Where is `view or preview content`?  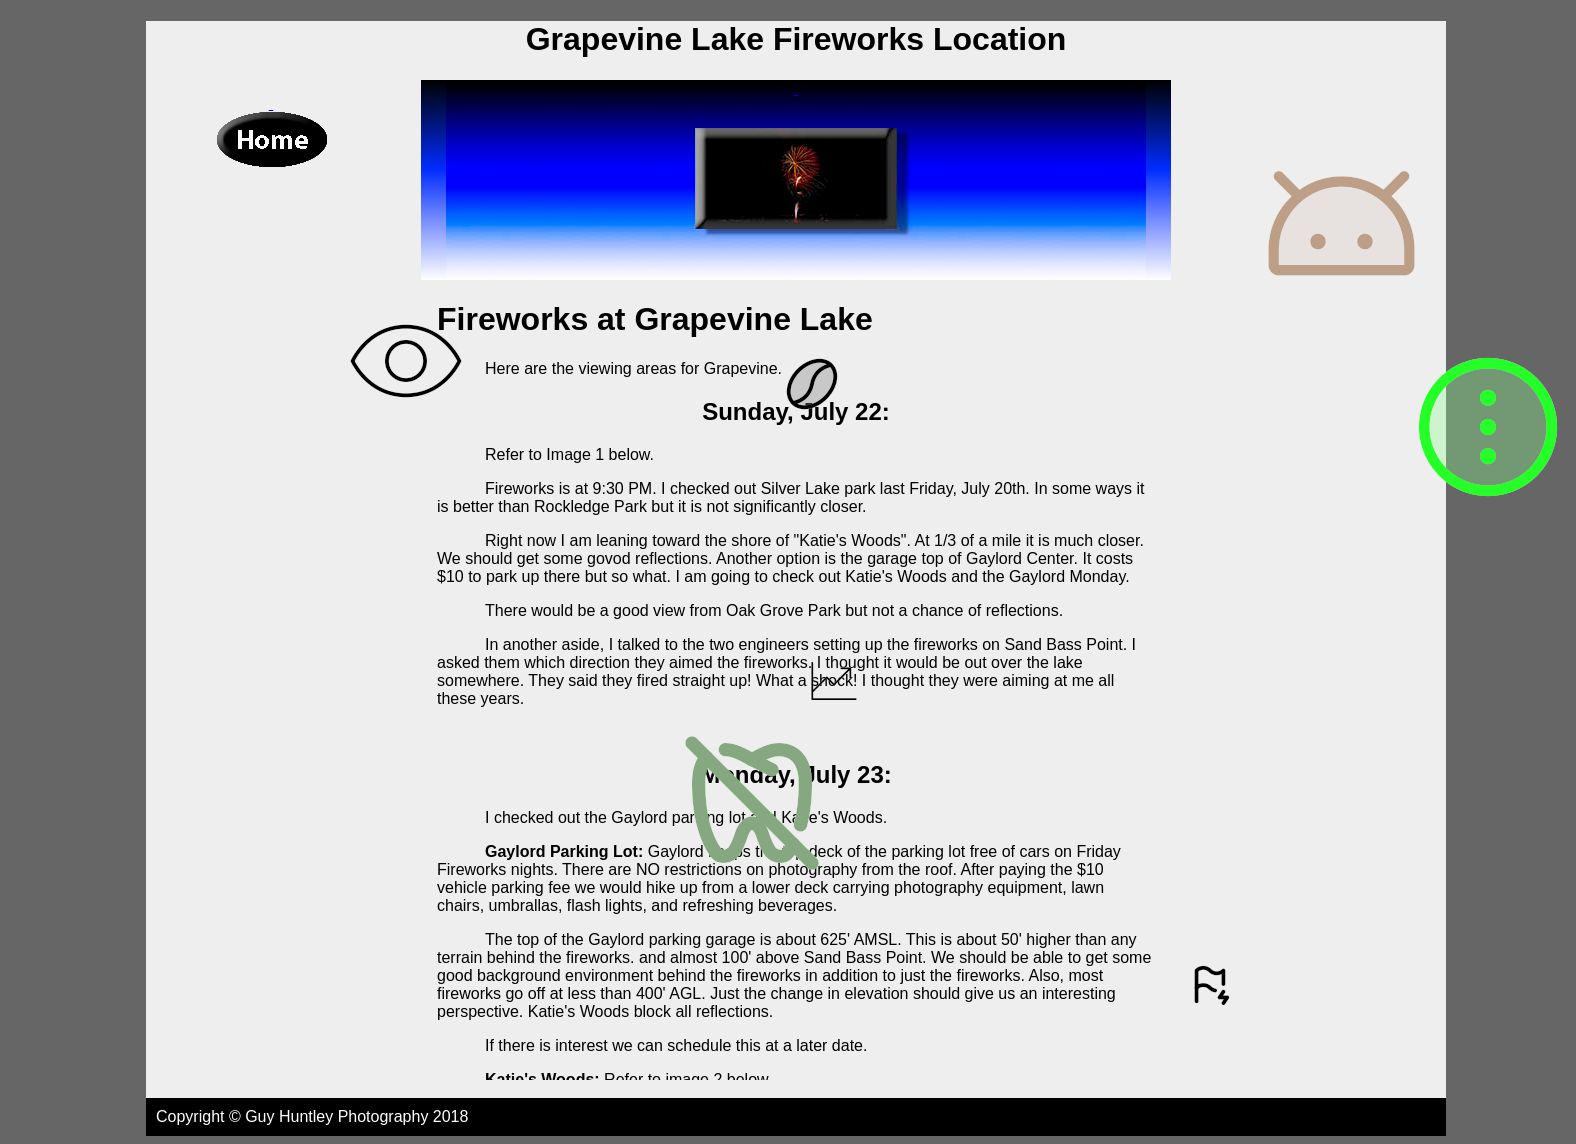
view or preview content is located at coordinates (406, 361).